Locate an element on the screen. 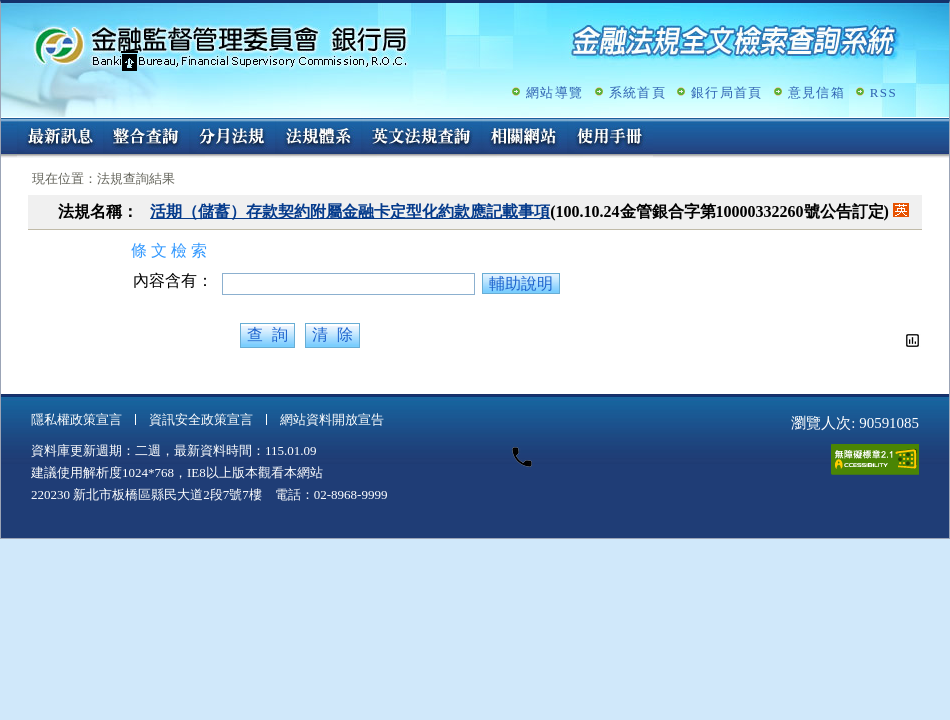  insert a chart or graph into a document is located at coordinates (912, 340).